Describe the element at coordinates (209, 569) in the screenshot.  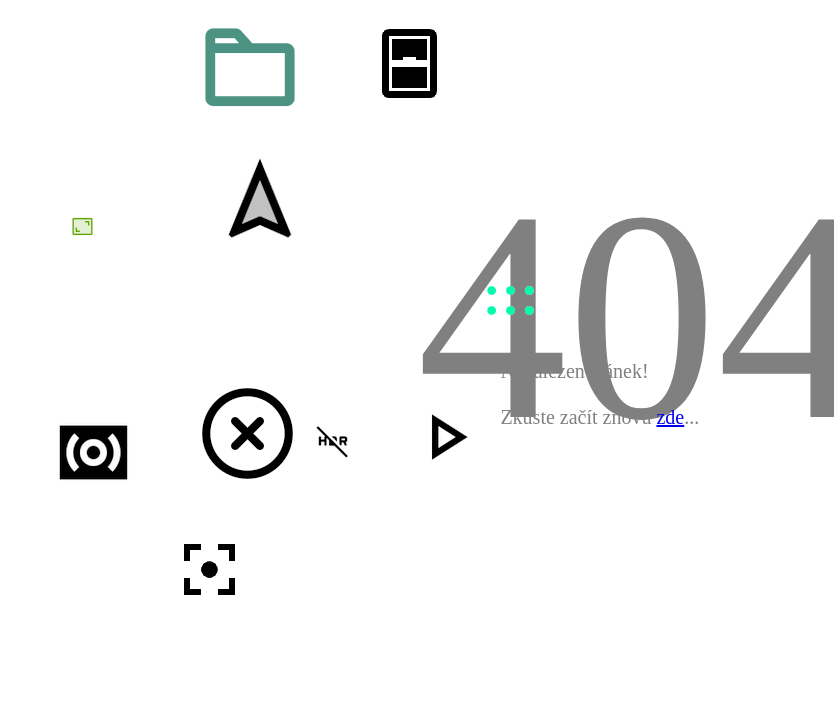
I see `center focus on the camera viewfinder` at that location.